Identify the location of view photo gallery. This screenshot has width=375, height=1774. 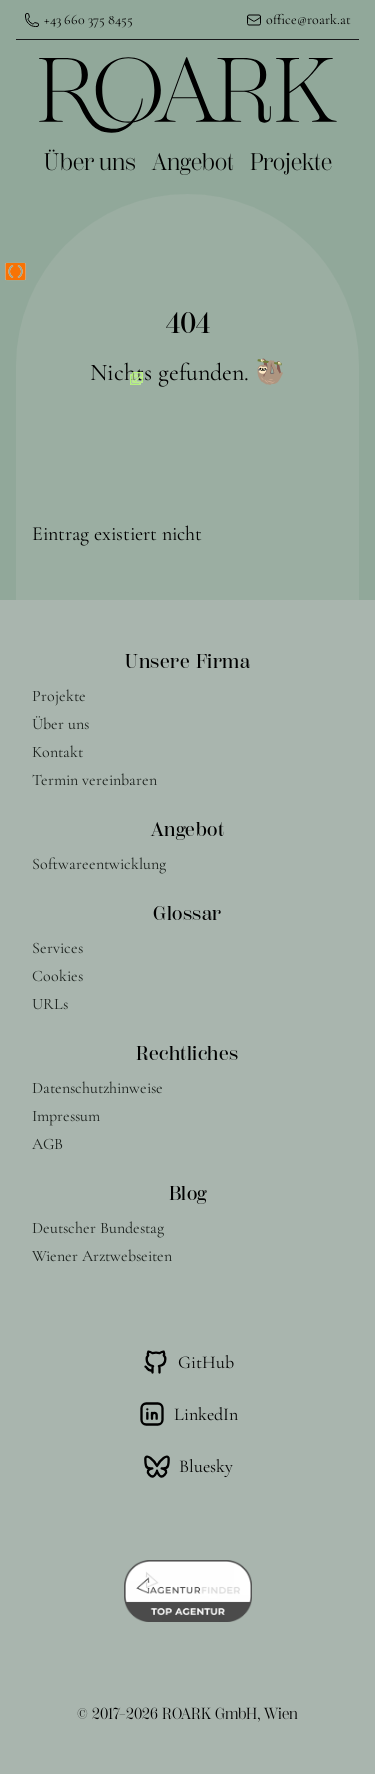
(136, 378).